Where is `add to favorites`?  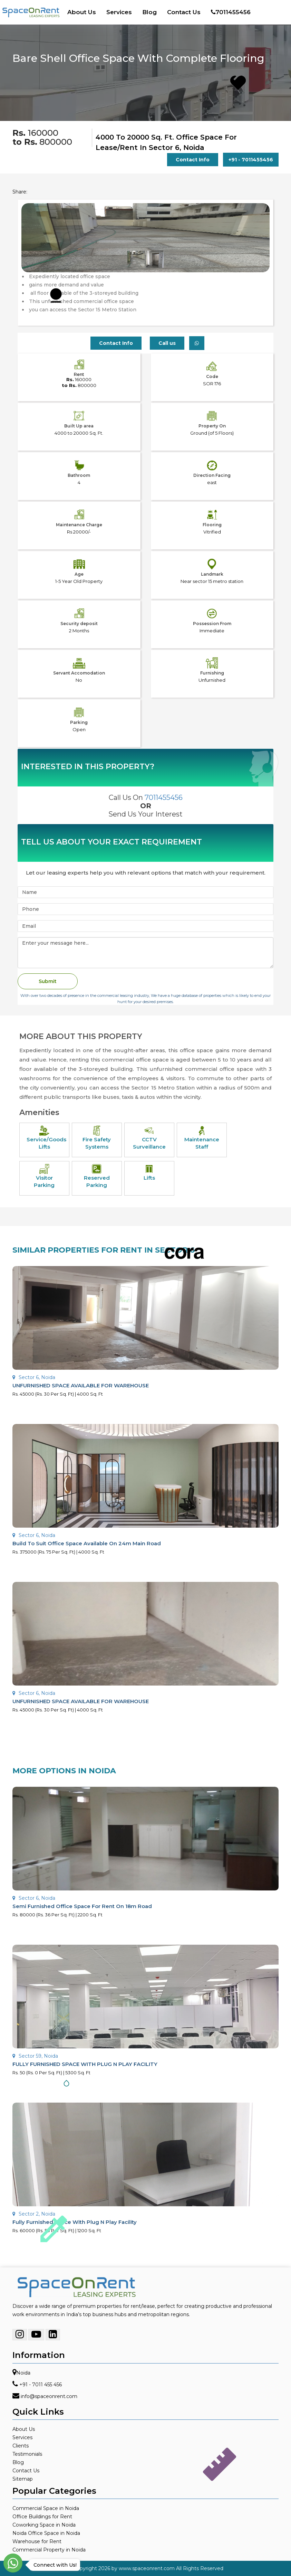
add to favorites is located at coordinates (238, 83).